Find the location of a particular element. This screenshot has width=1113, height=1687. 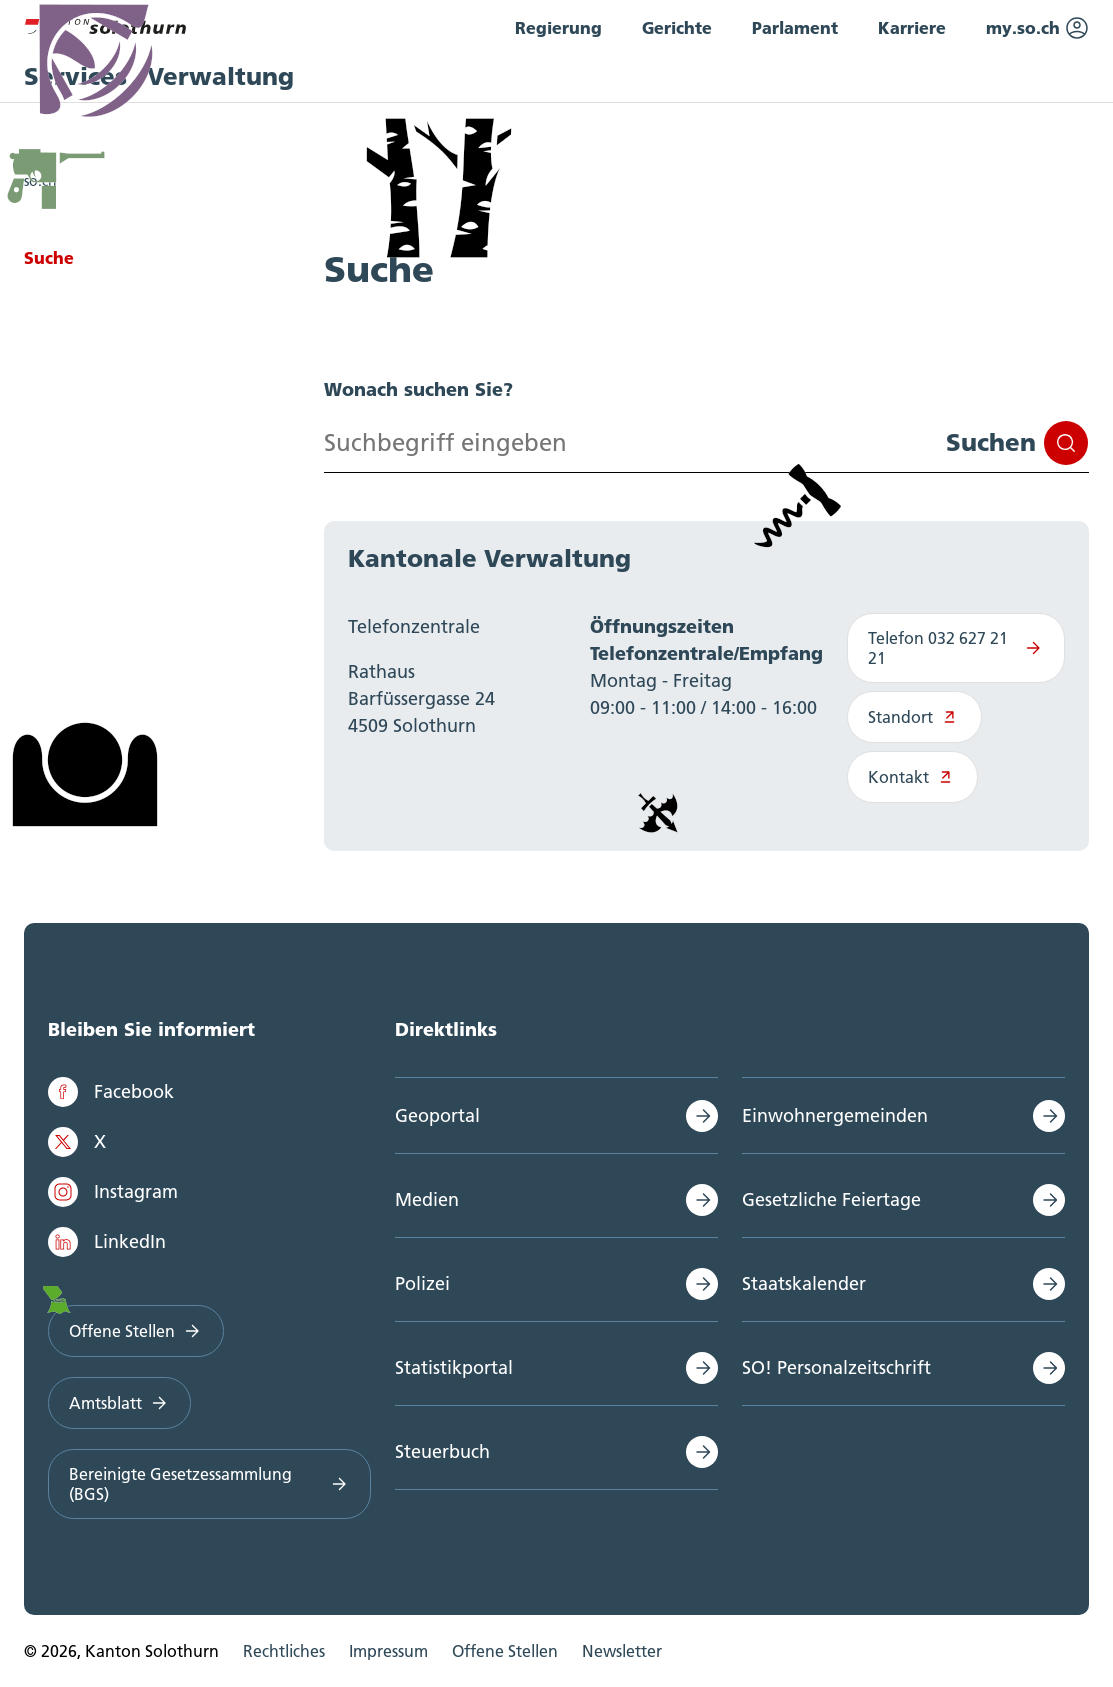

access forest or nature-themed game area is located at coordinates (439, 188).